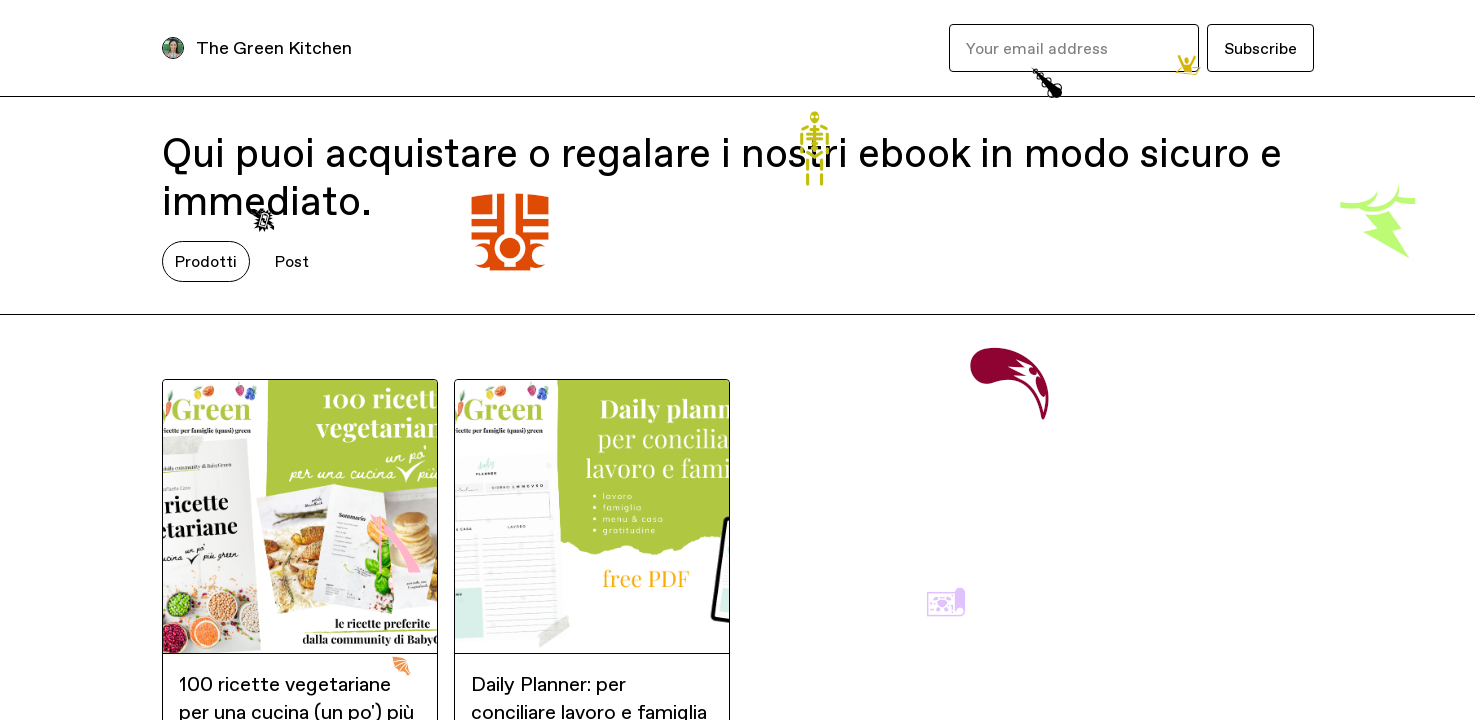  What do you see at coordinates (262, 220) in the screenshot?
I see `boost or recharge energy` at bounding box center [262, 220].